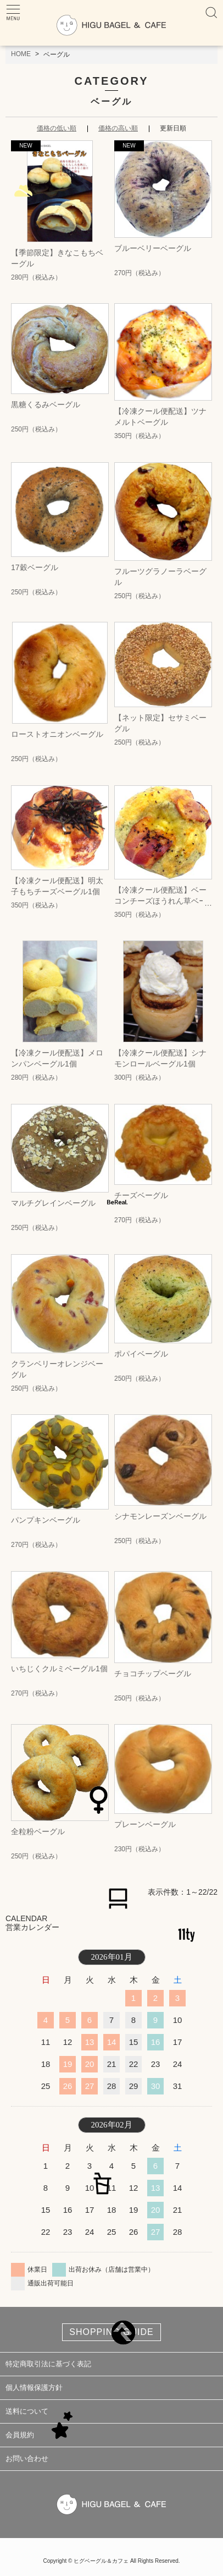 This screenshot has width=223, height=2576. I want to click on select western or cowboy theme, so click(23, 191).